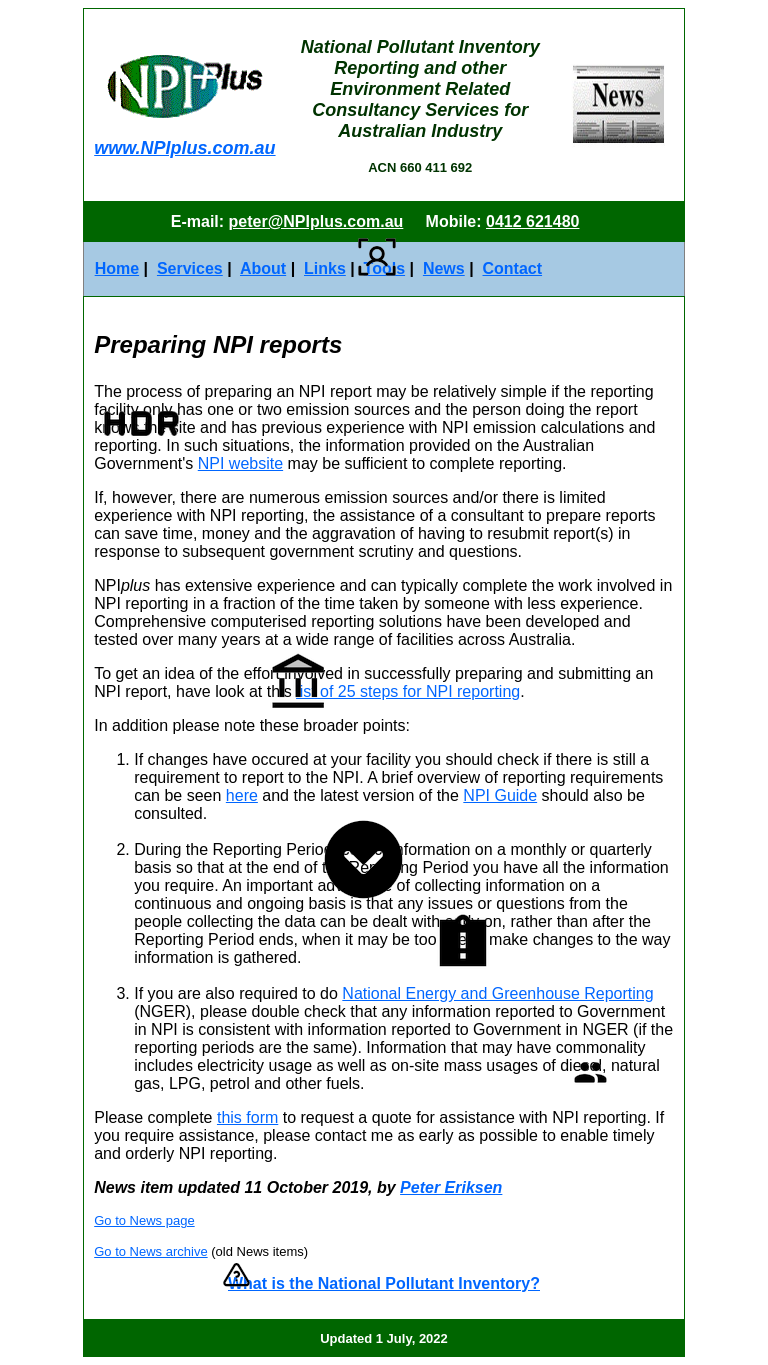 This screenshot has width=768, height=1365. What do you see at coordinates (141, 423) in the screenshot?
I see `enable HDR mode for photos` at bounding box center [141, 423].